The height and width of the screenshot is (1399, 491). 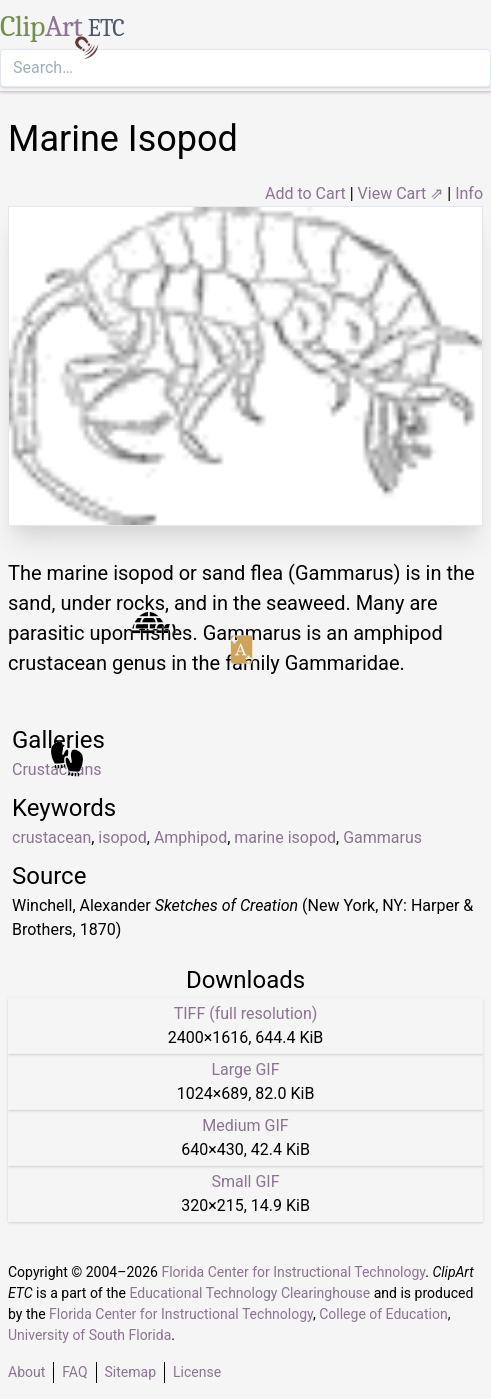 What do you see at coordinates (241, 649) in the screenshot?
I see `access card games or solitaire` at bounding box center [241, 649].